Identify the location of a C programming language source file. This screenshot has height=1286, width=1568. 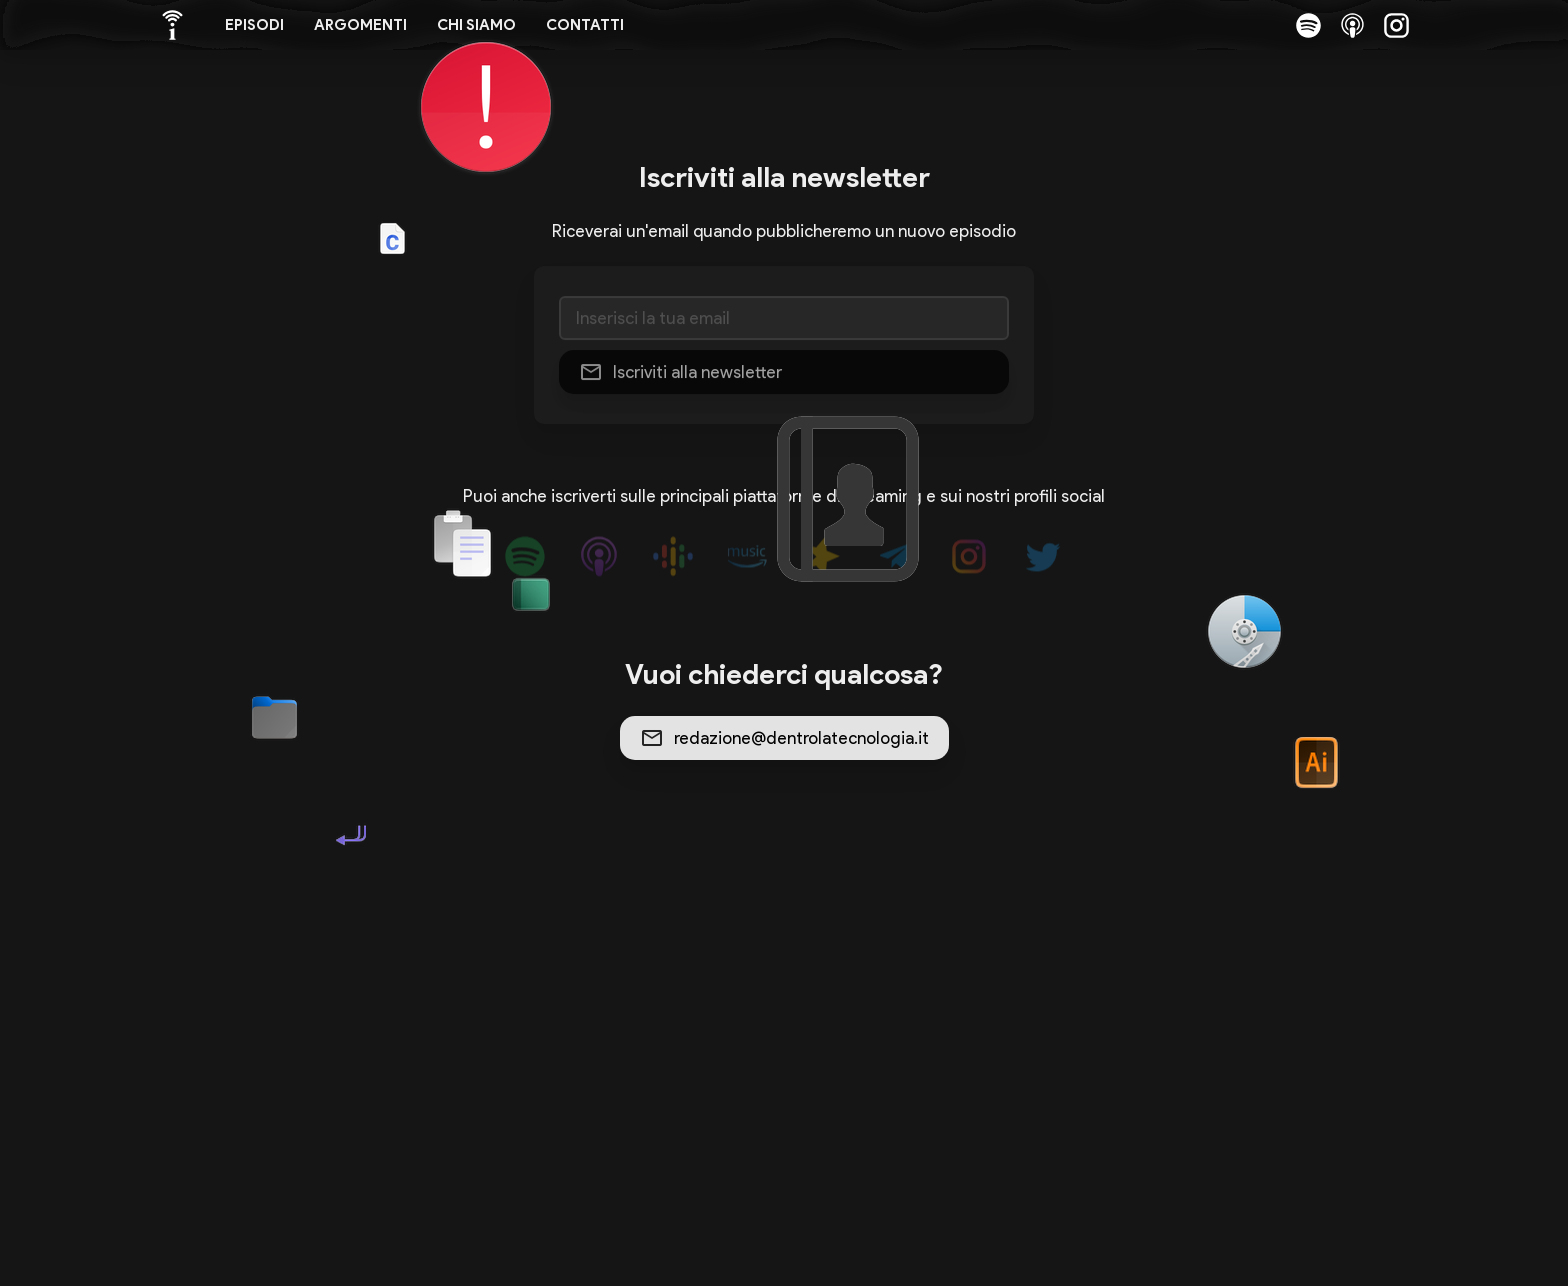
(392, 238).